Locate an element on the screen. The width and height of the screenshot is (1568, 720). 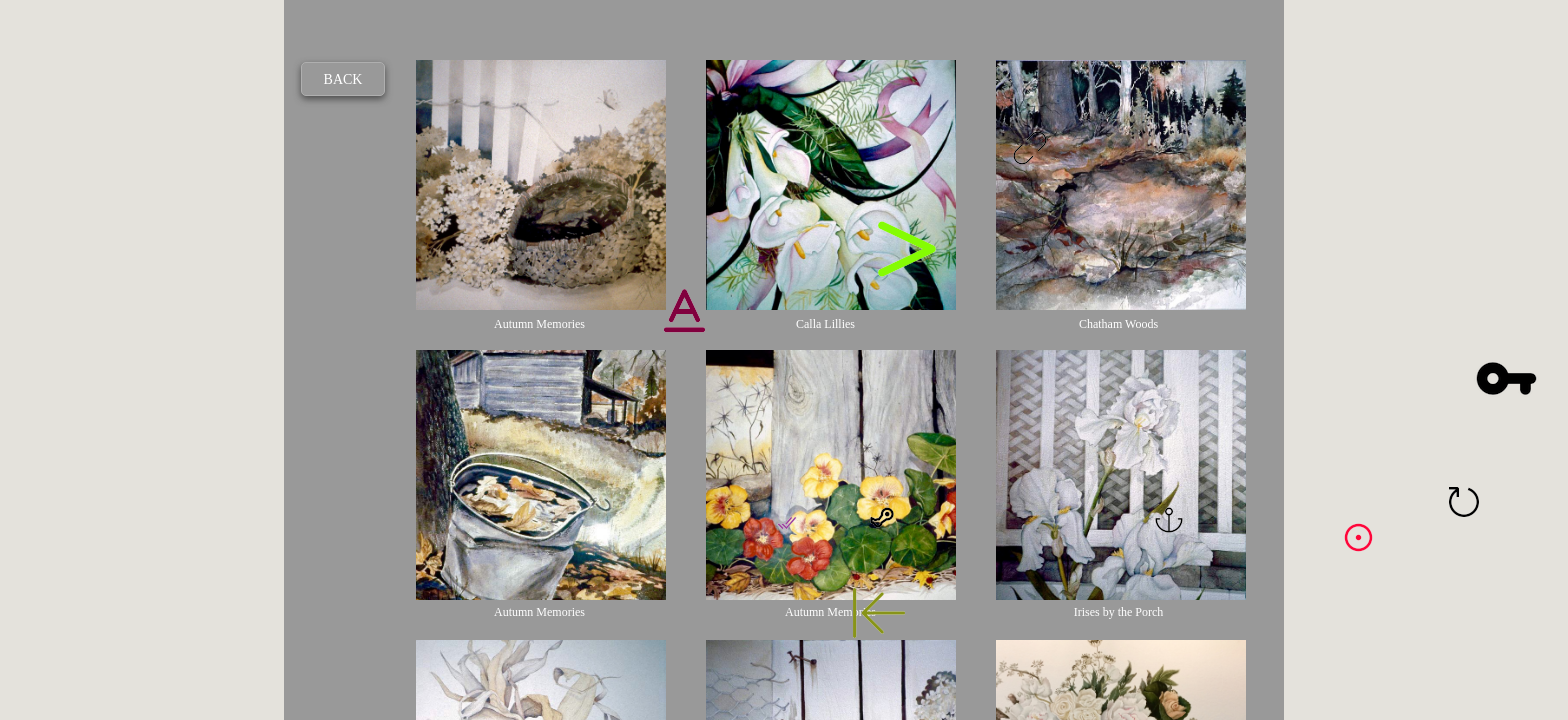
anchor link or element to a fixed position is located at coordinates (1169, 520).